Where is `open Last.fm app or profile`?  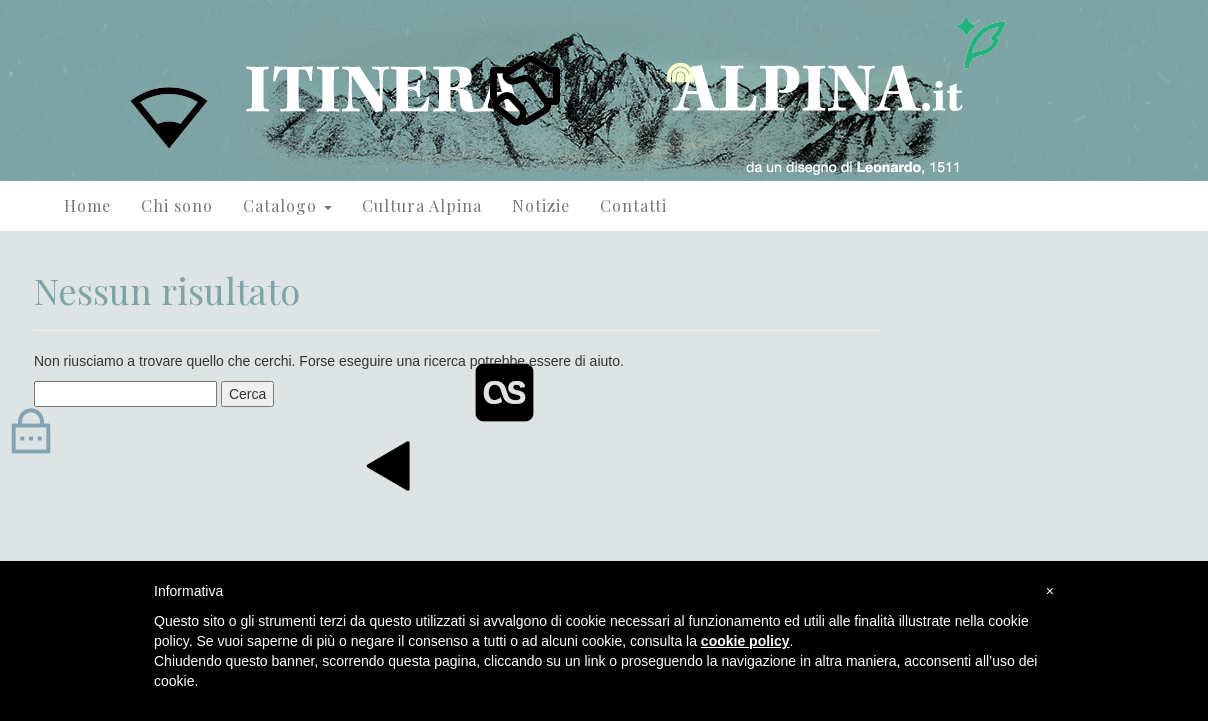
open Last.fm app or profile is located at coordinates (504, 392).